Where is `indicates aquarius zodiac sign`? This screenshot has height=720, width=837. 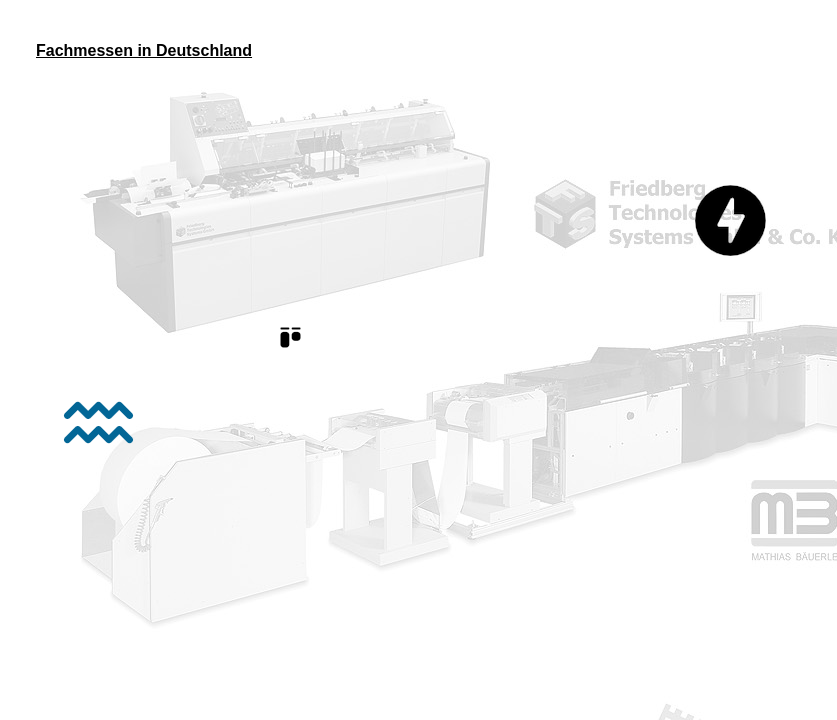 indicates aquarius zodiac sign is located at coordinates (98, 422).